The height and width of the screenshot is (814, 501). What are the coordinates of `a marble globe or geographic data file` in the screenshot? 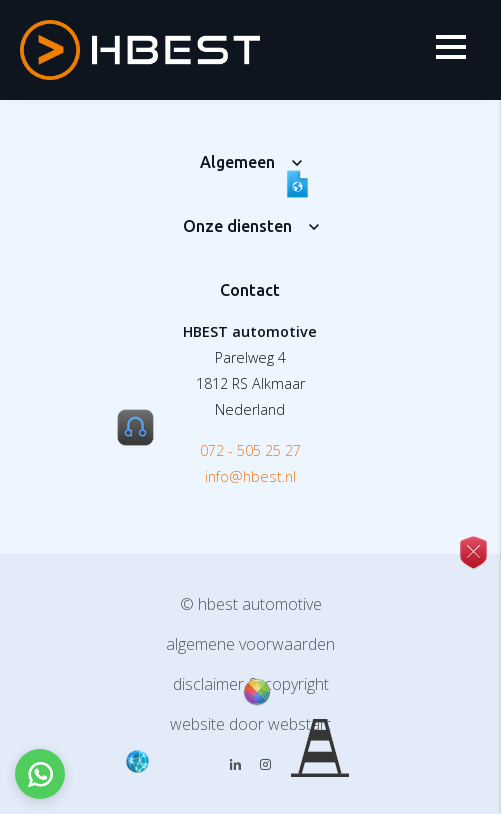 It's located at (297, 184).